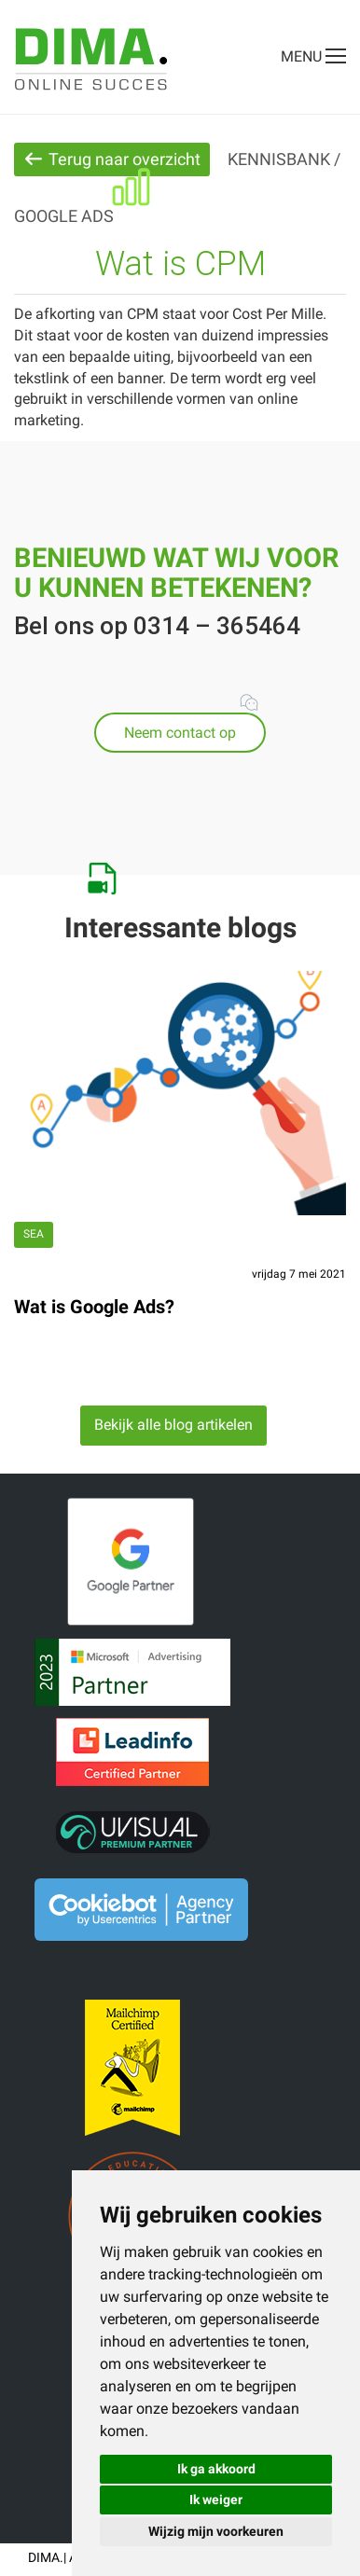 The height and width of the screenshot is (2576, 360). I want to click on open a video file, so click(103, 879).